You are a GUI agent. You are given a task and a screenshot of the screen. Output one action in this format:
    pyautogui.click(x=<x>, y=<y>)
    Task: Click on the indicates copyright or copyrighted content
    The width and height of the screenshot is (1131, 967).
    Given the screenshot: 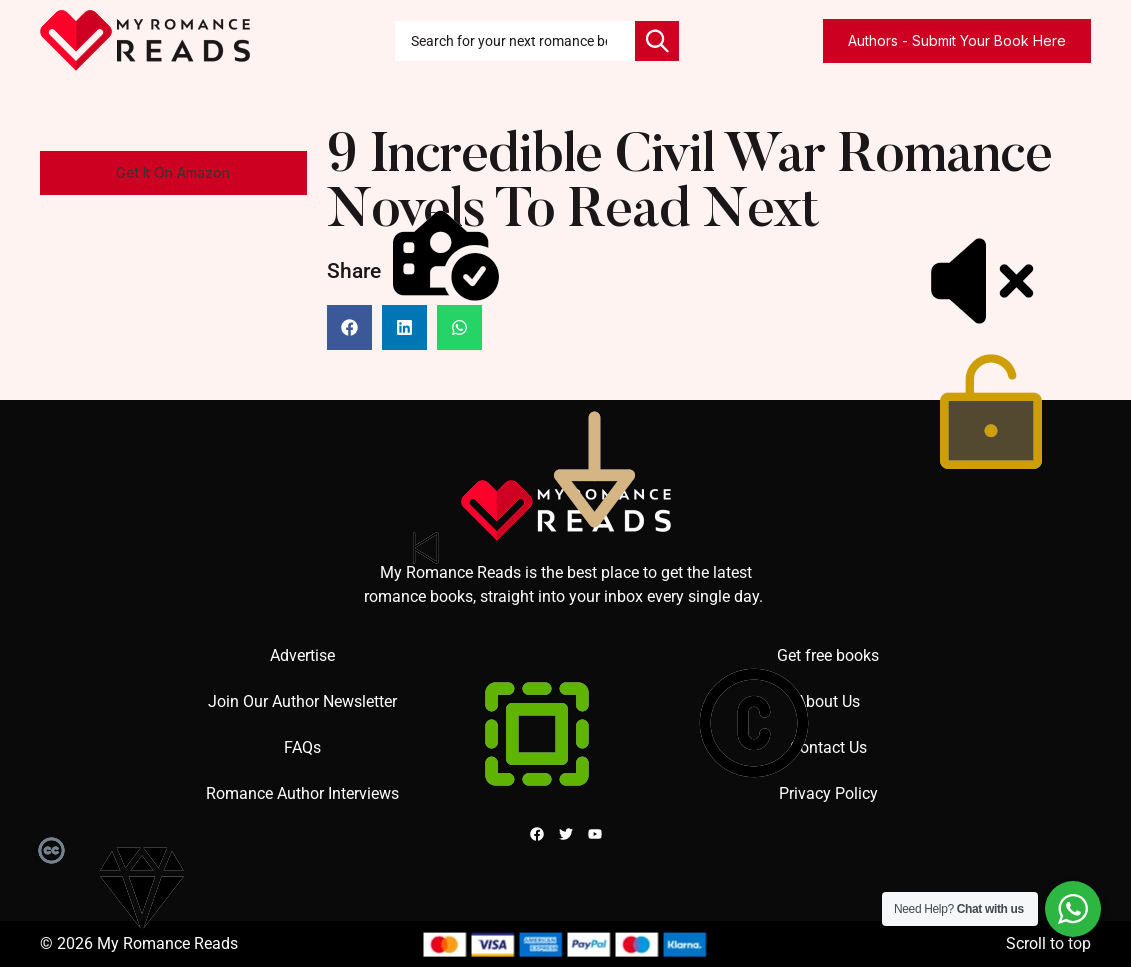 What is the action you would take?
    pyautogui.click(x=754, y=723)
    